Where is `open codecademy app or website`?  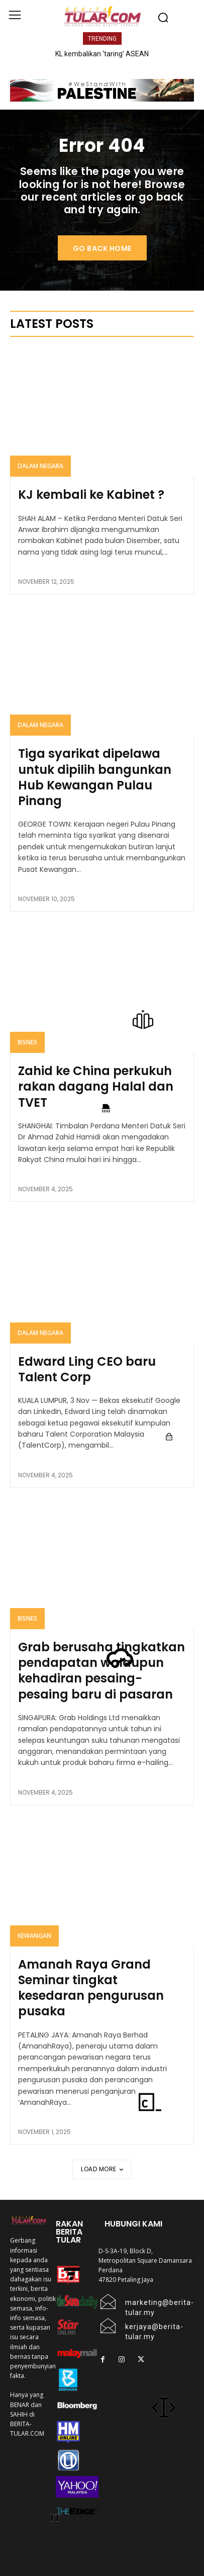
open codecademy app or website is located at coordinates (150, 2102).